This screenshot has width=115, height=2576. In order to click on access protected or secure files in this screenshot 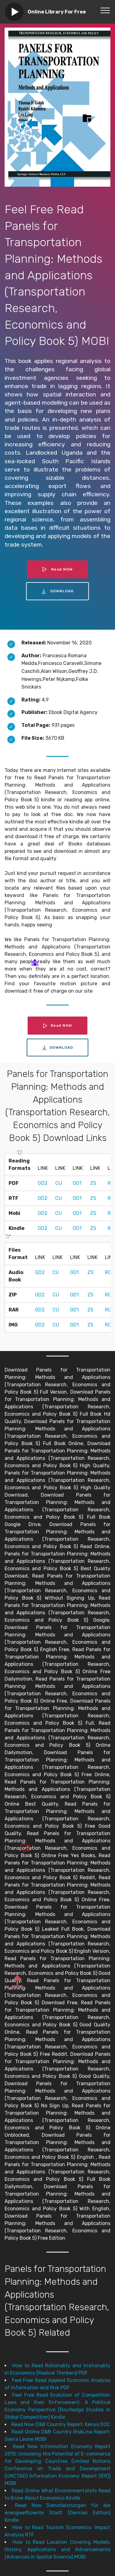, I will do `click(87, 118)`.